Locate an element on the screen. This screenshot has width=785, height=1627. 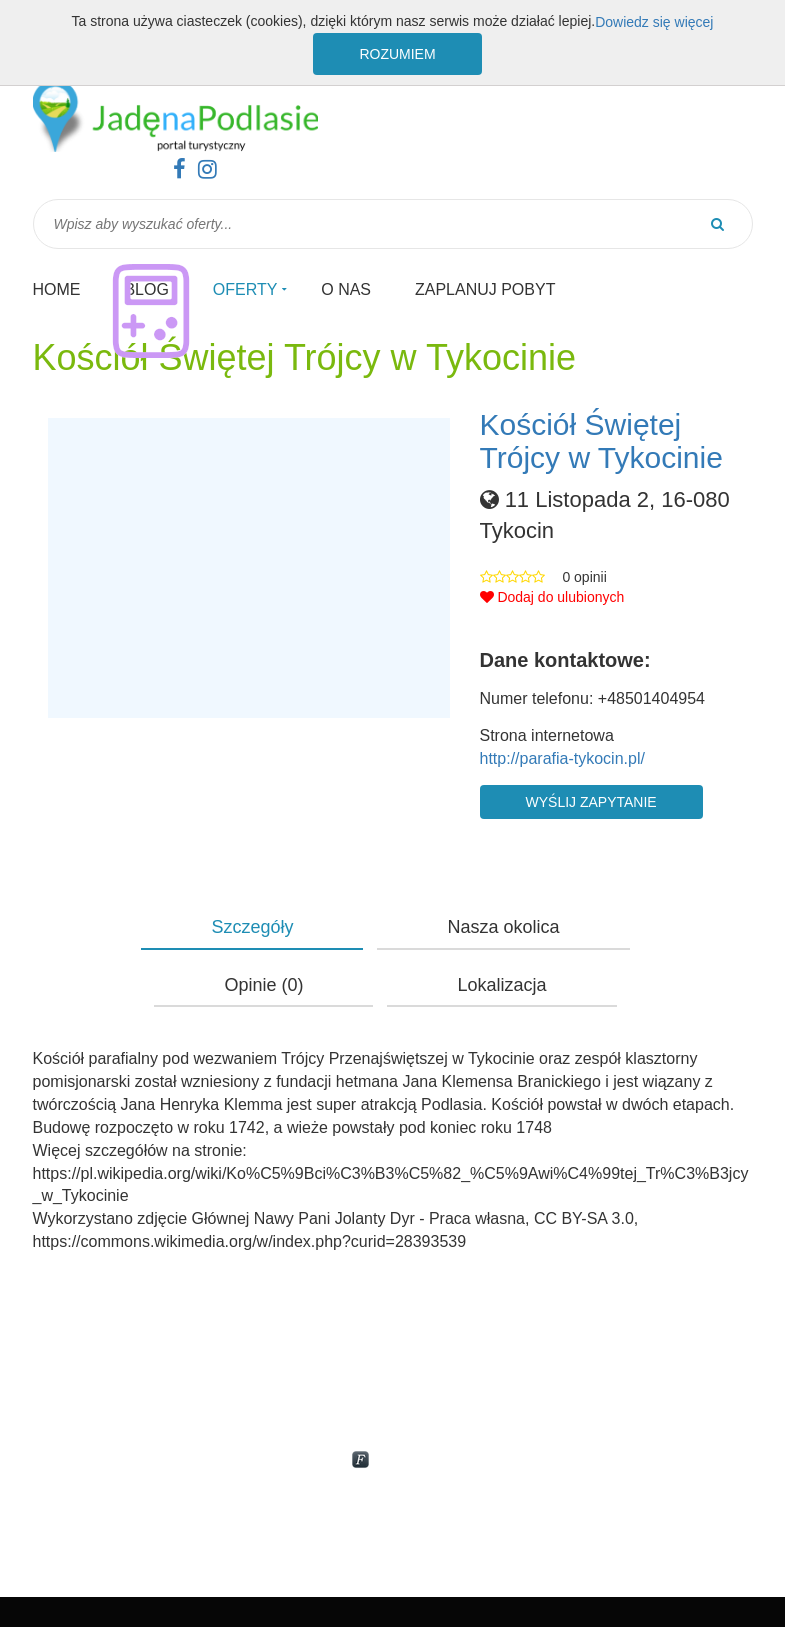
open the games app is located at coordinates (154, 311).